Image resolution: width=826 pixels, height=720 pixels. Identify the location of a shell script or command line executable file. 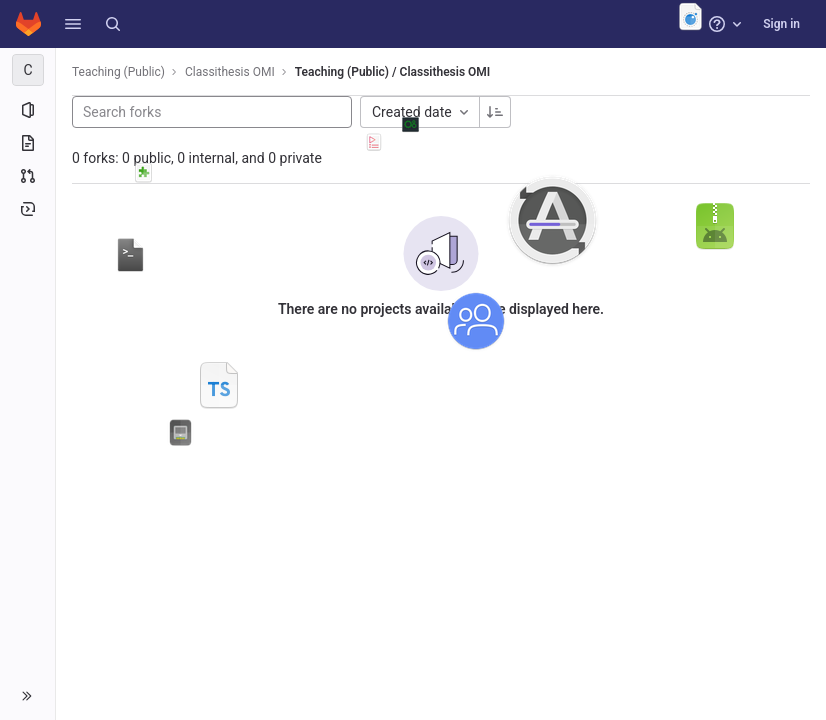
(130, 255).